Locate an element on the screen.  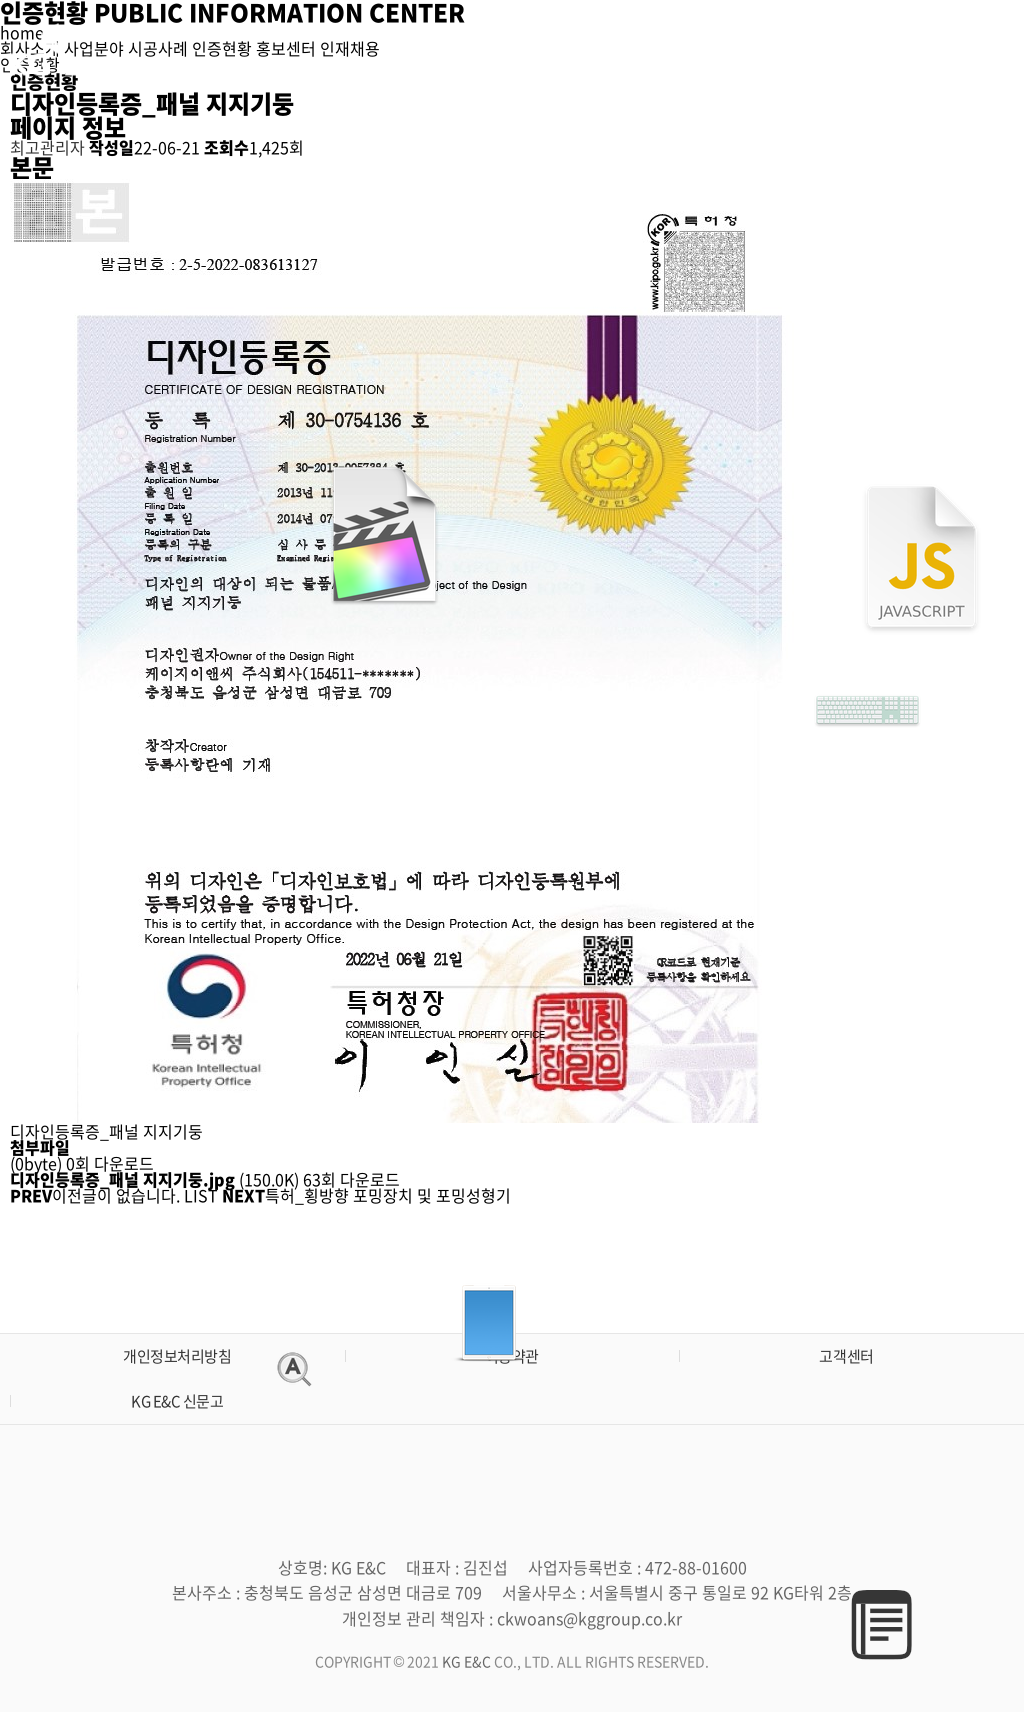
create a new video project in iMovie is located at coordinates (384, 537).